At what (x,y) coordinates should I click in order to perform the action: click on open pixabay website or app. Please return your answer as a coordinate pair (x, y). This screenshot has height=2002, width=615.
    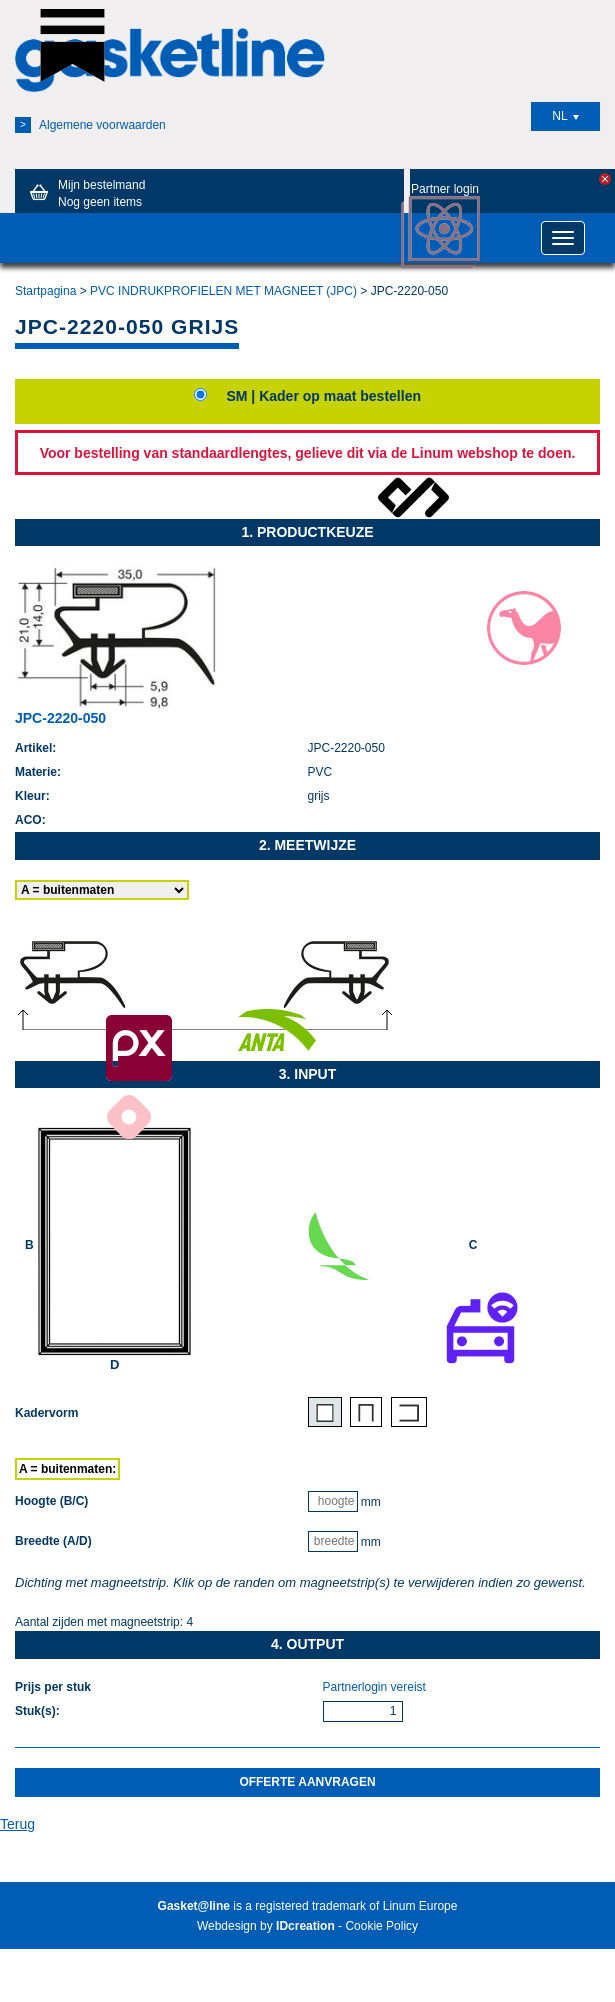
    Looking at the image, I should click on (139, 1048).